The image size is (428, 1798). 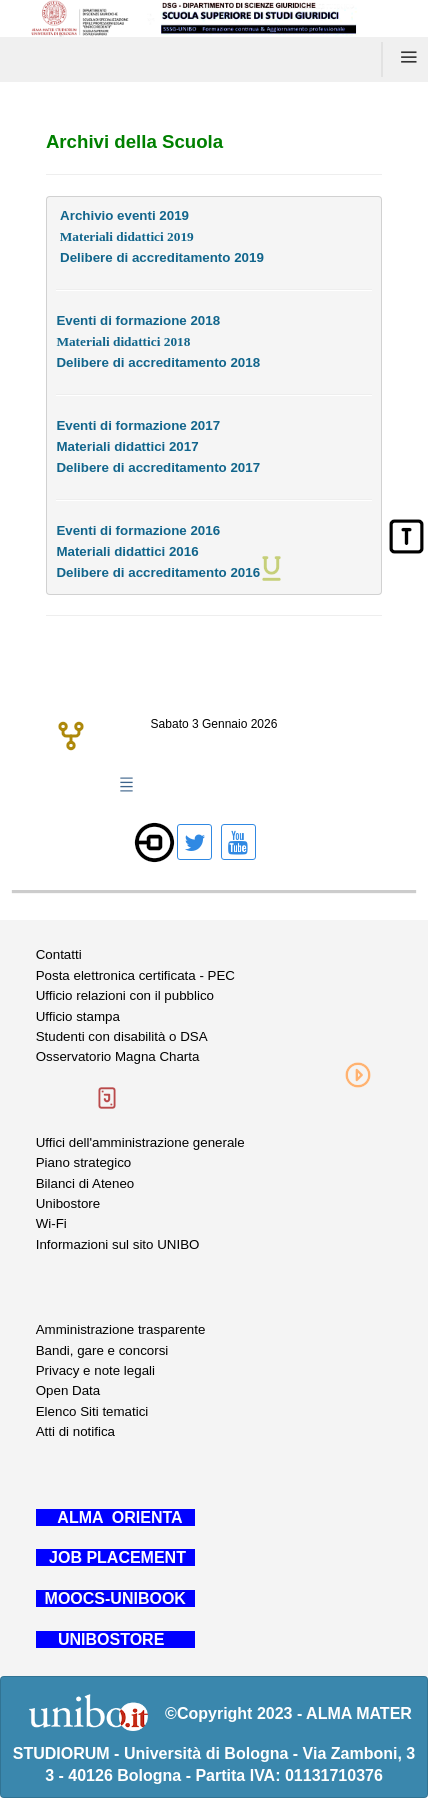 What do you see at coordinates (126, 784) in the screenshot?
I see `switch to compact list view` at bounding box center [126, 784].